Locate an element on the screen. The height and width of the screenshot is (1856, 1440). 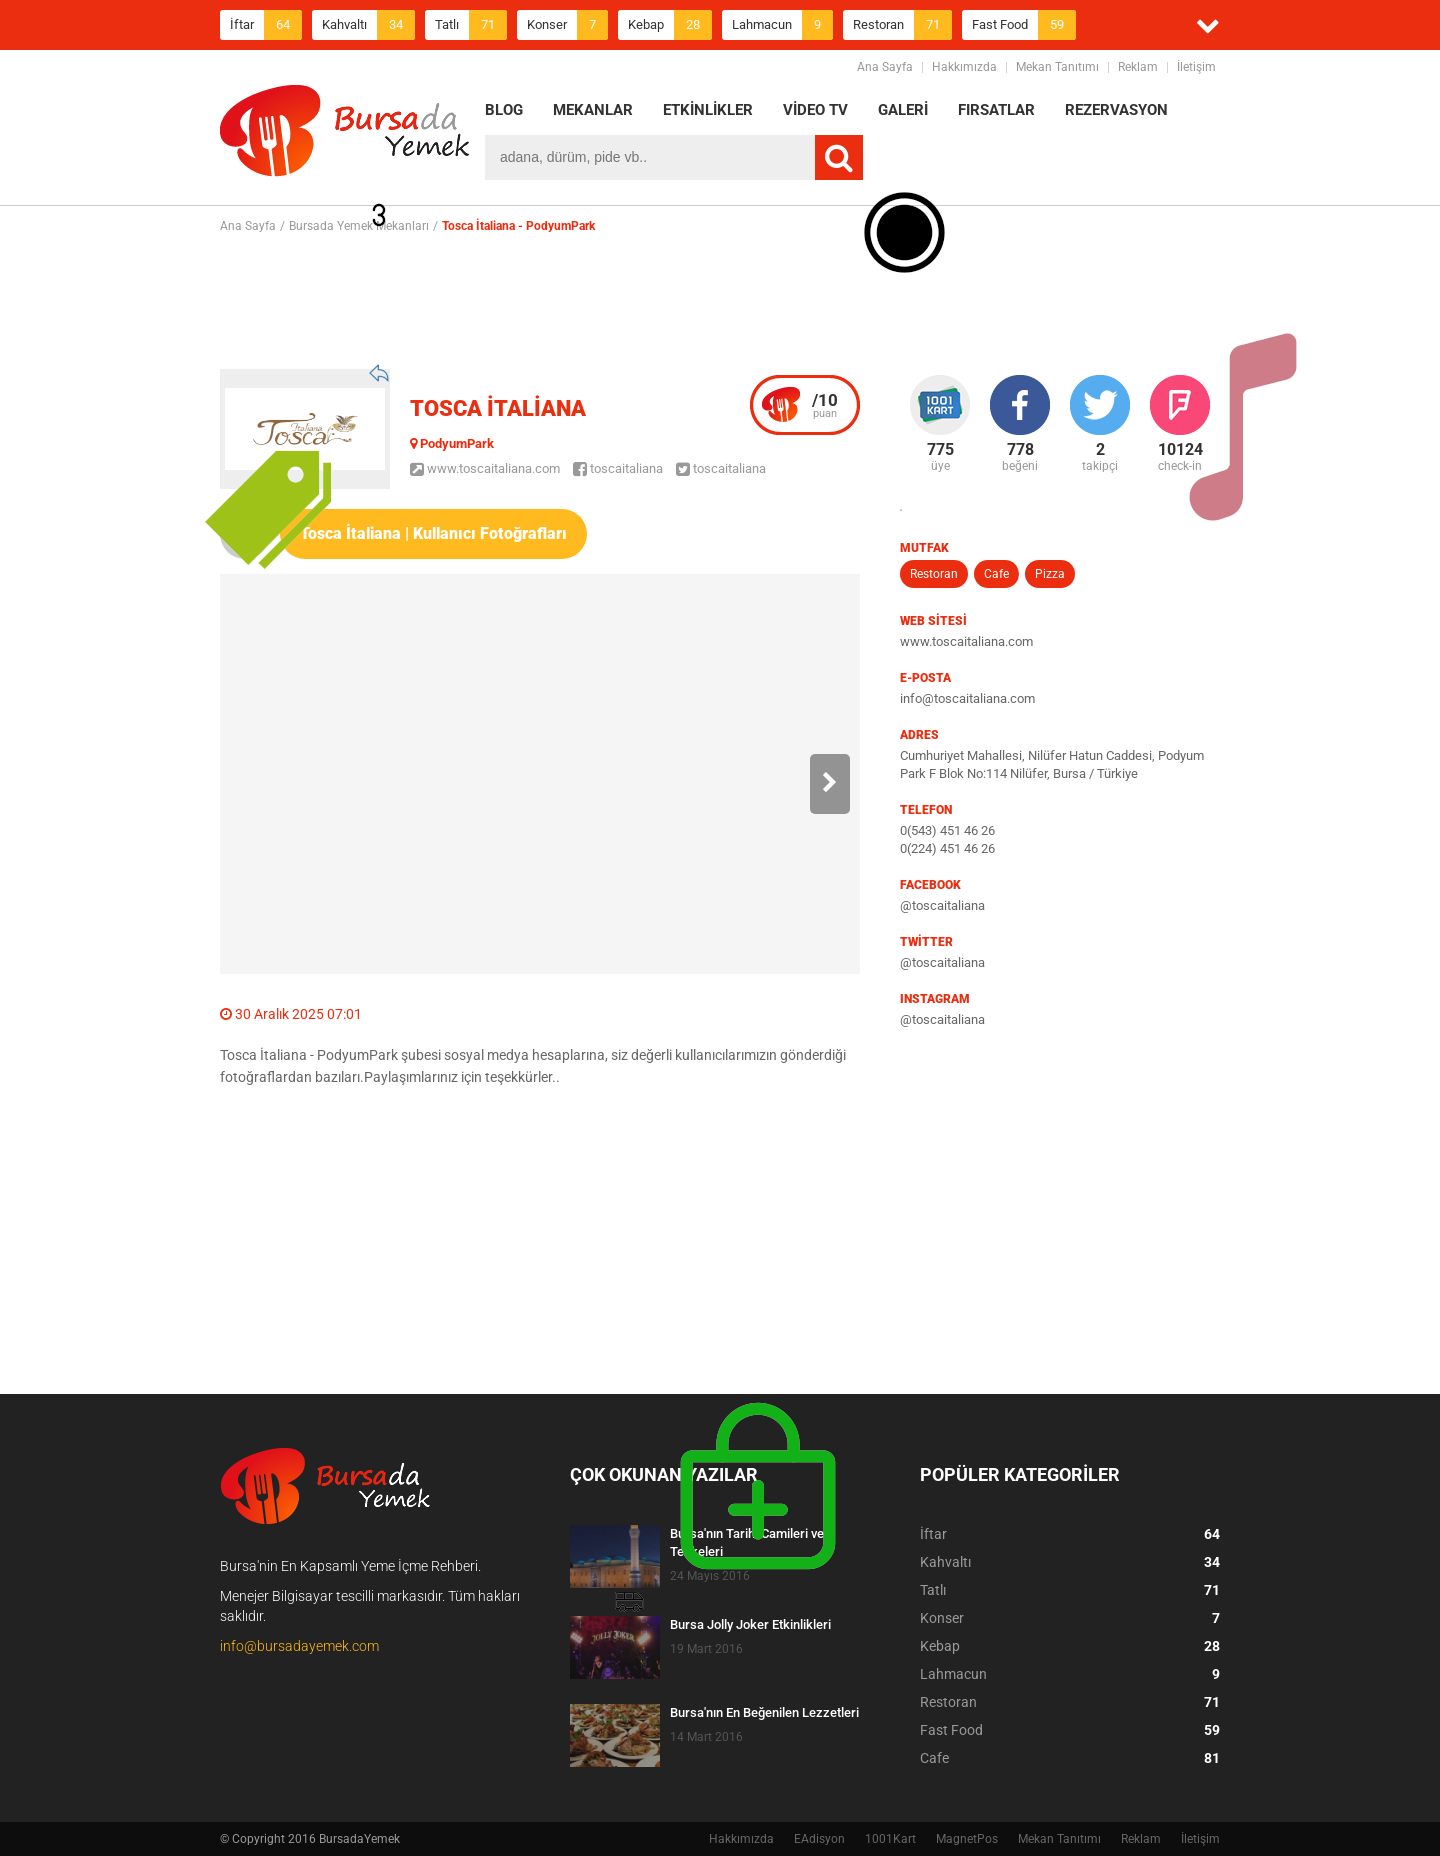
access music library or player is located at coordinates (1243, 427).